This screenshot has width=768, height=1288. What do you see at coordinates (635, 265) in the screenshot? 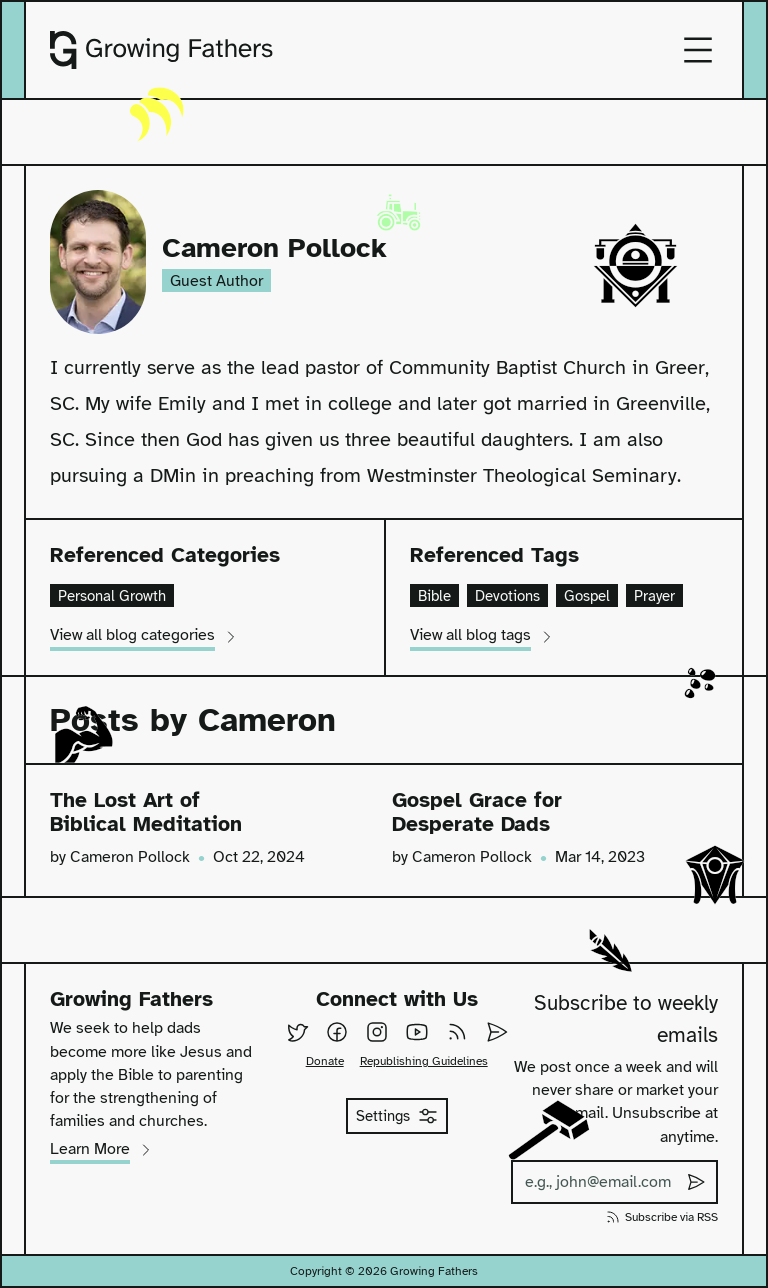
I see `decorative emblem or badge for a game achievement` at bounding box center [635, 265].